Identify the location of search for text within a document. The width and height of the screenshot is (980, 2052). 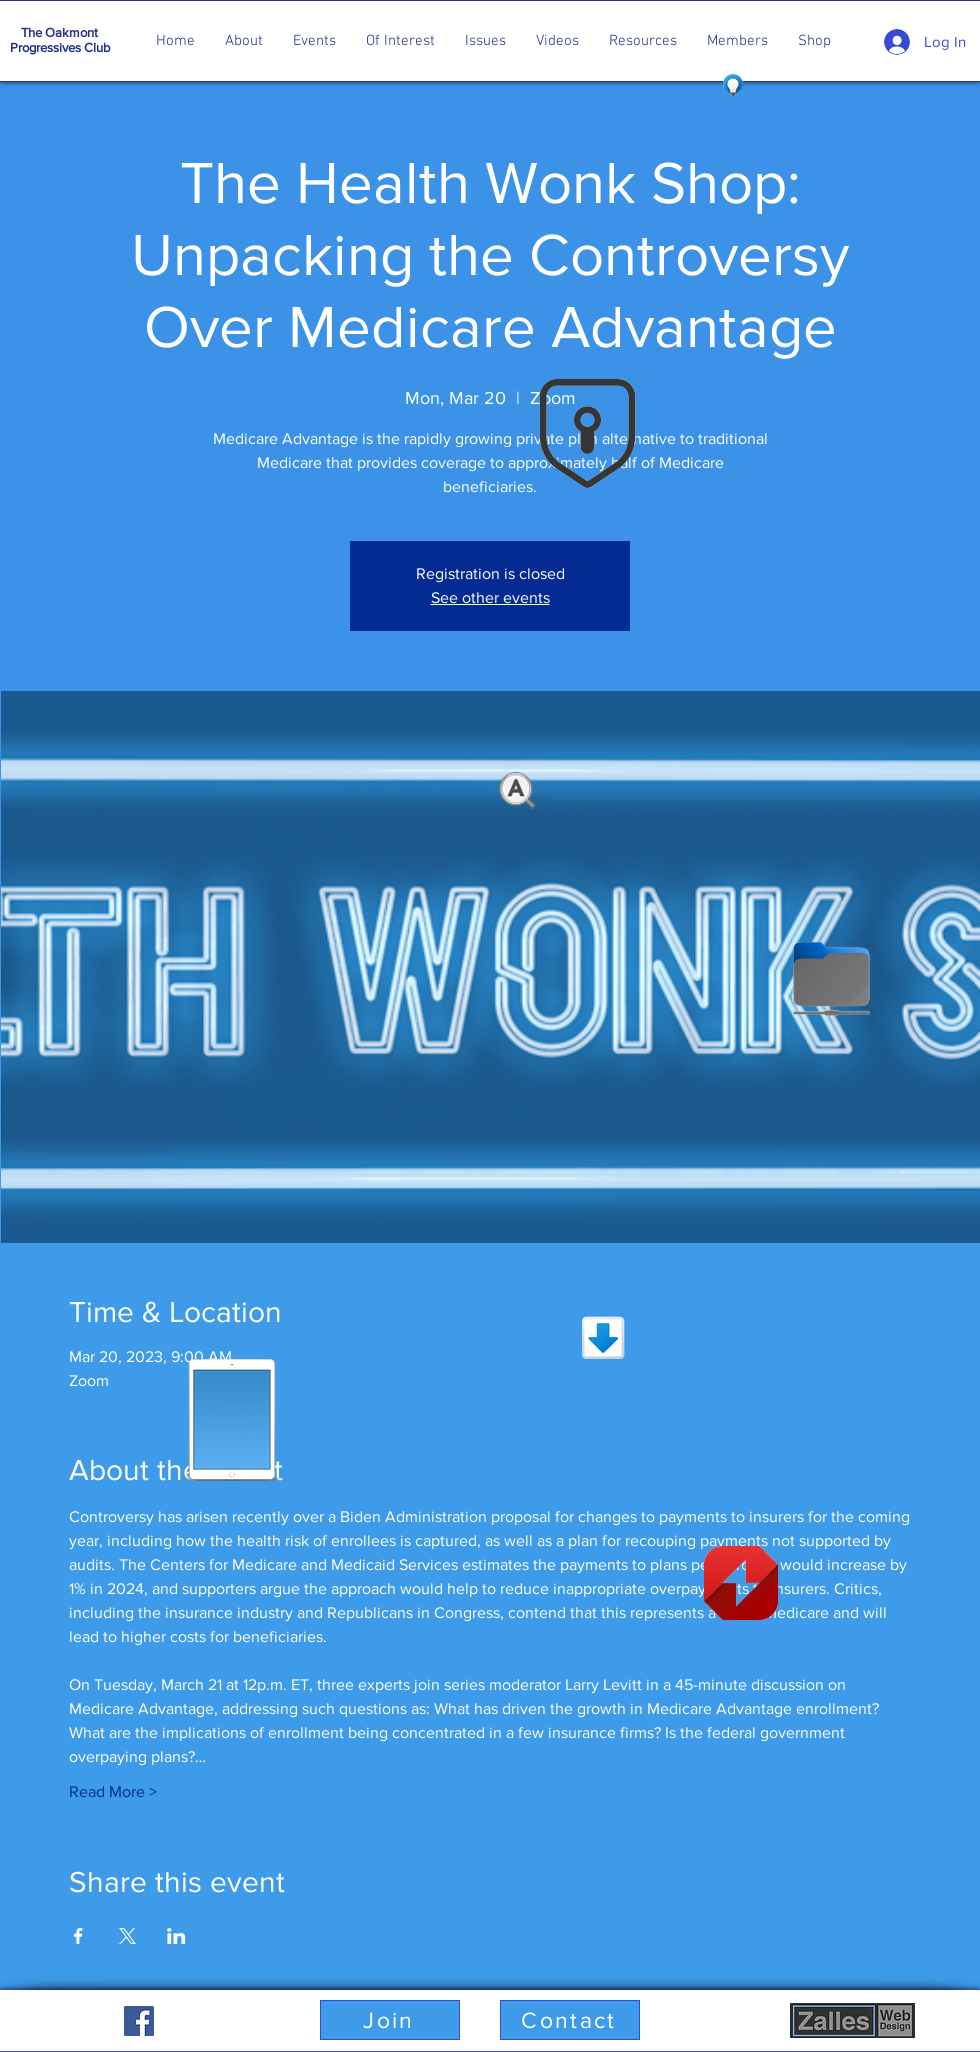
(517, 790).